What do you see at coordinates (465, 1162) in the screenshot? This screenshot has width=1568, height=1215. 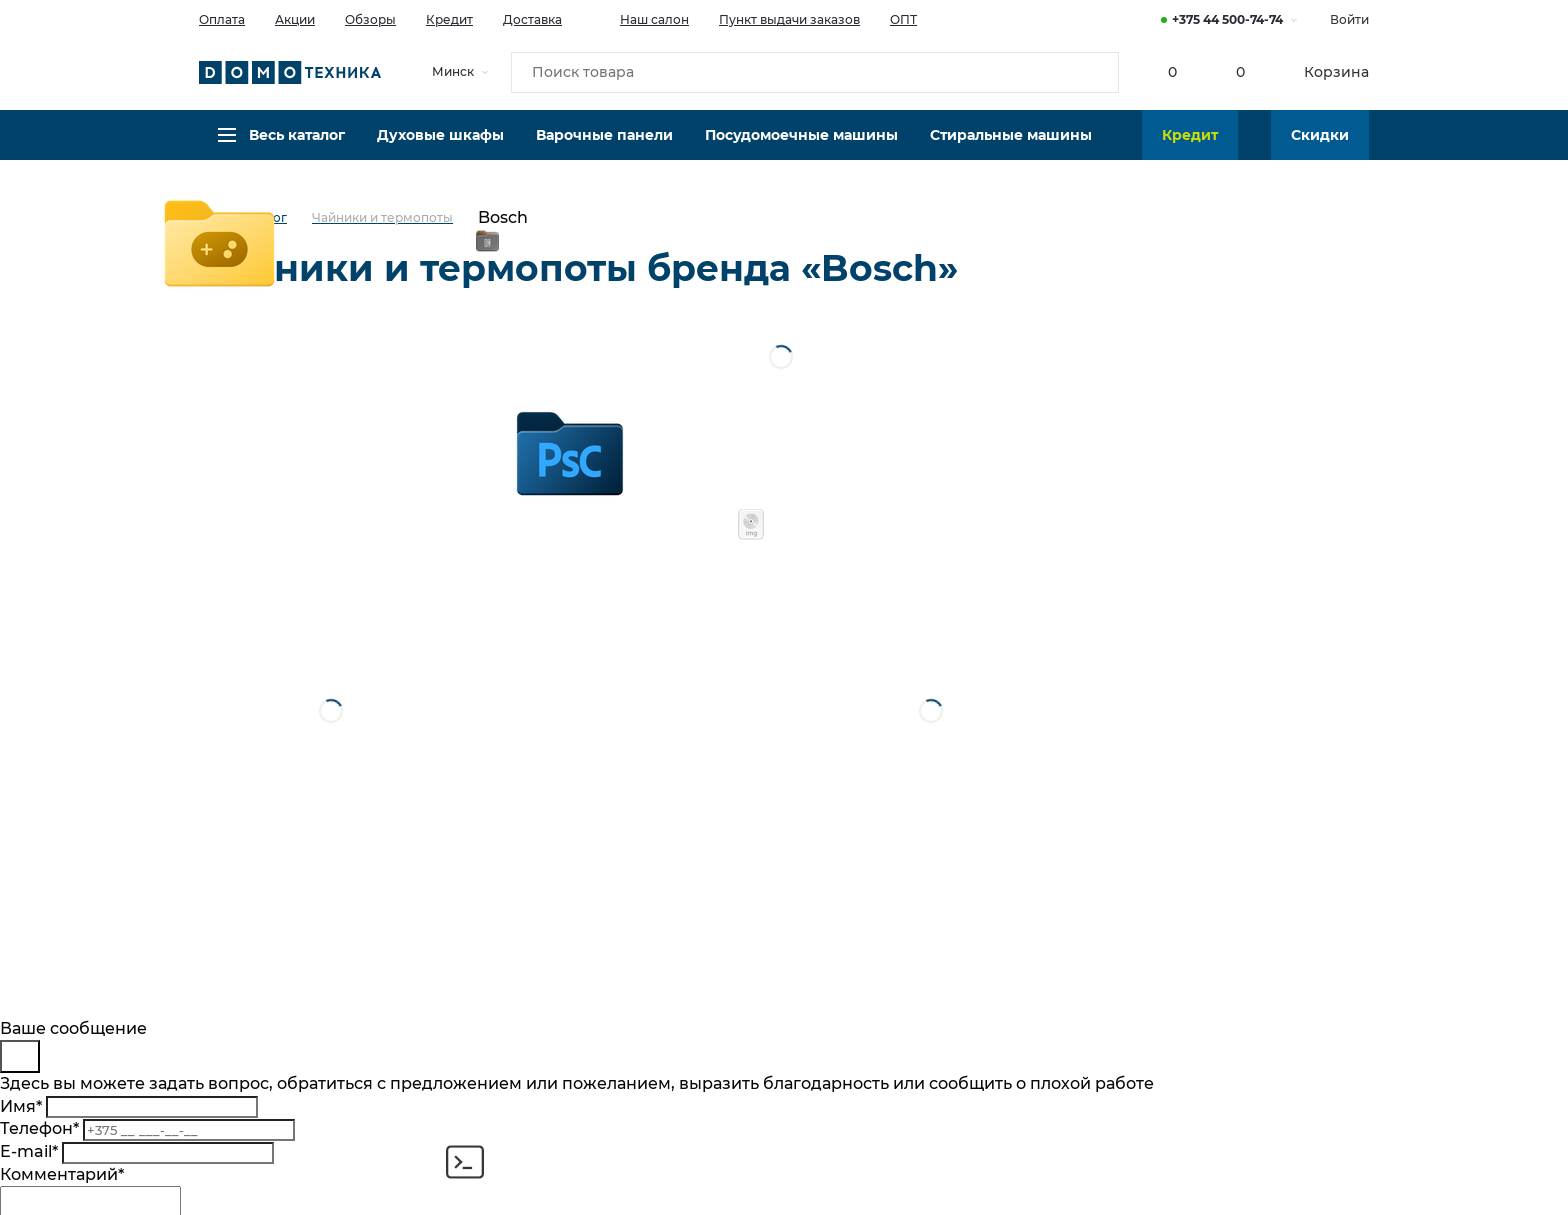 I see `open terminal or command line interface` at bounding box center [465, 1162].